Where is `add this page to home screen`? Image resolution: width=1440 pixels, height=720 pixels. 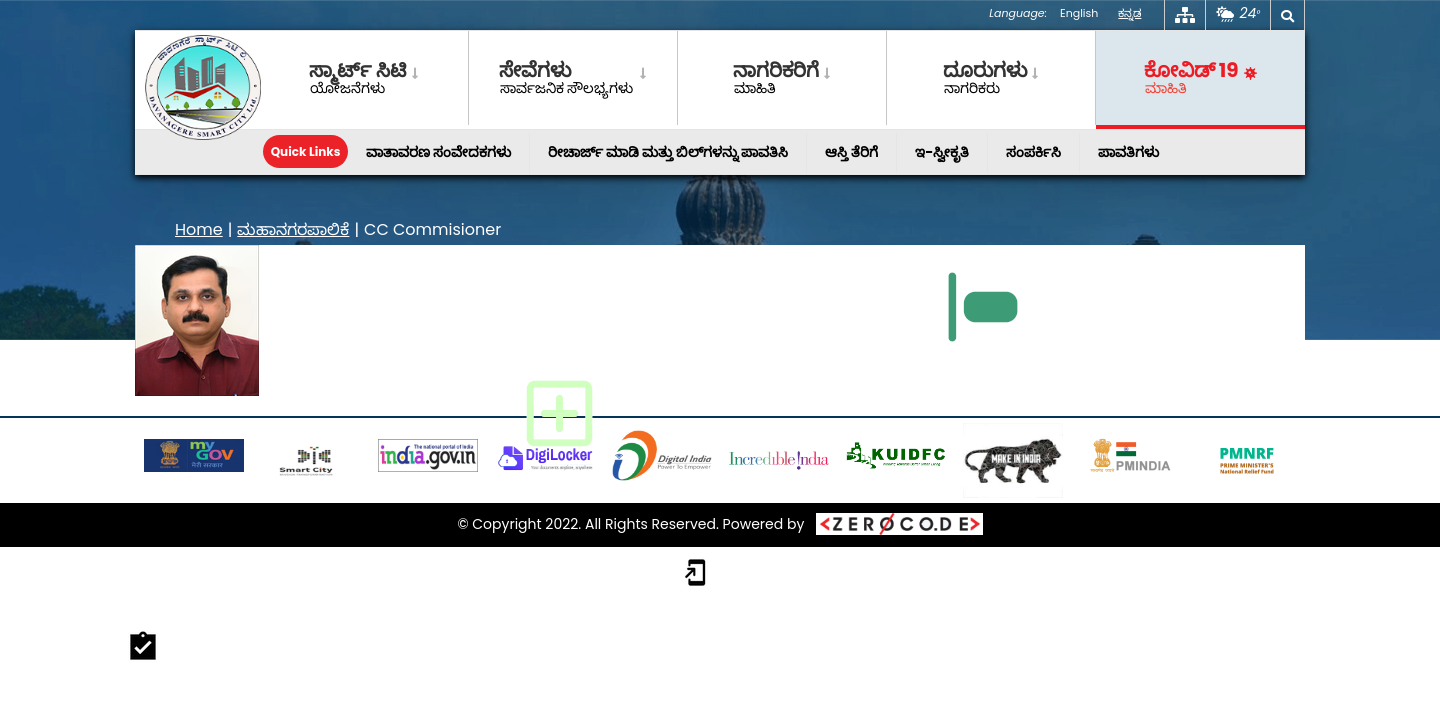
add this page to home screen is located at coordinates (695, 572).